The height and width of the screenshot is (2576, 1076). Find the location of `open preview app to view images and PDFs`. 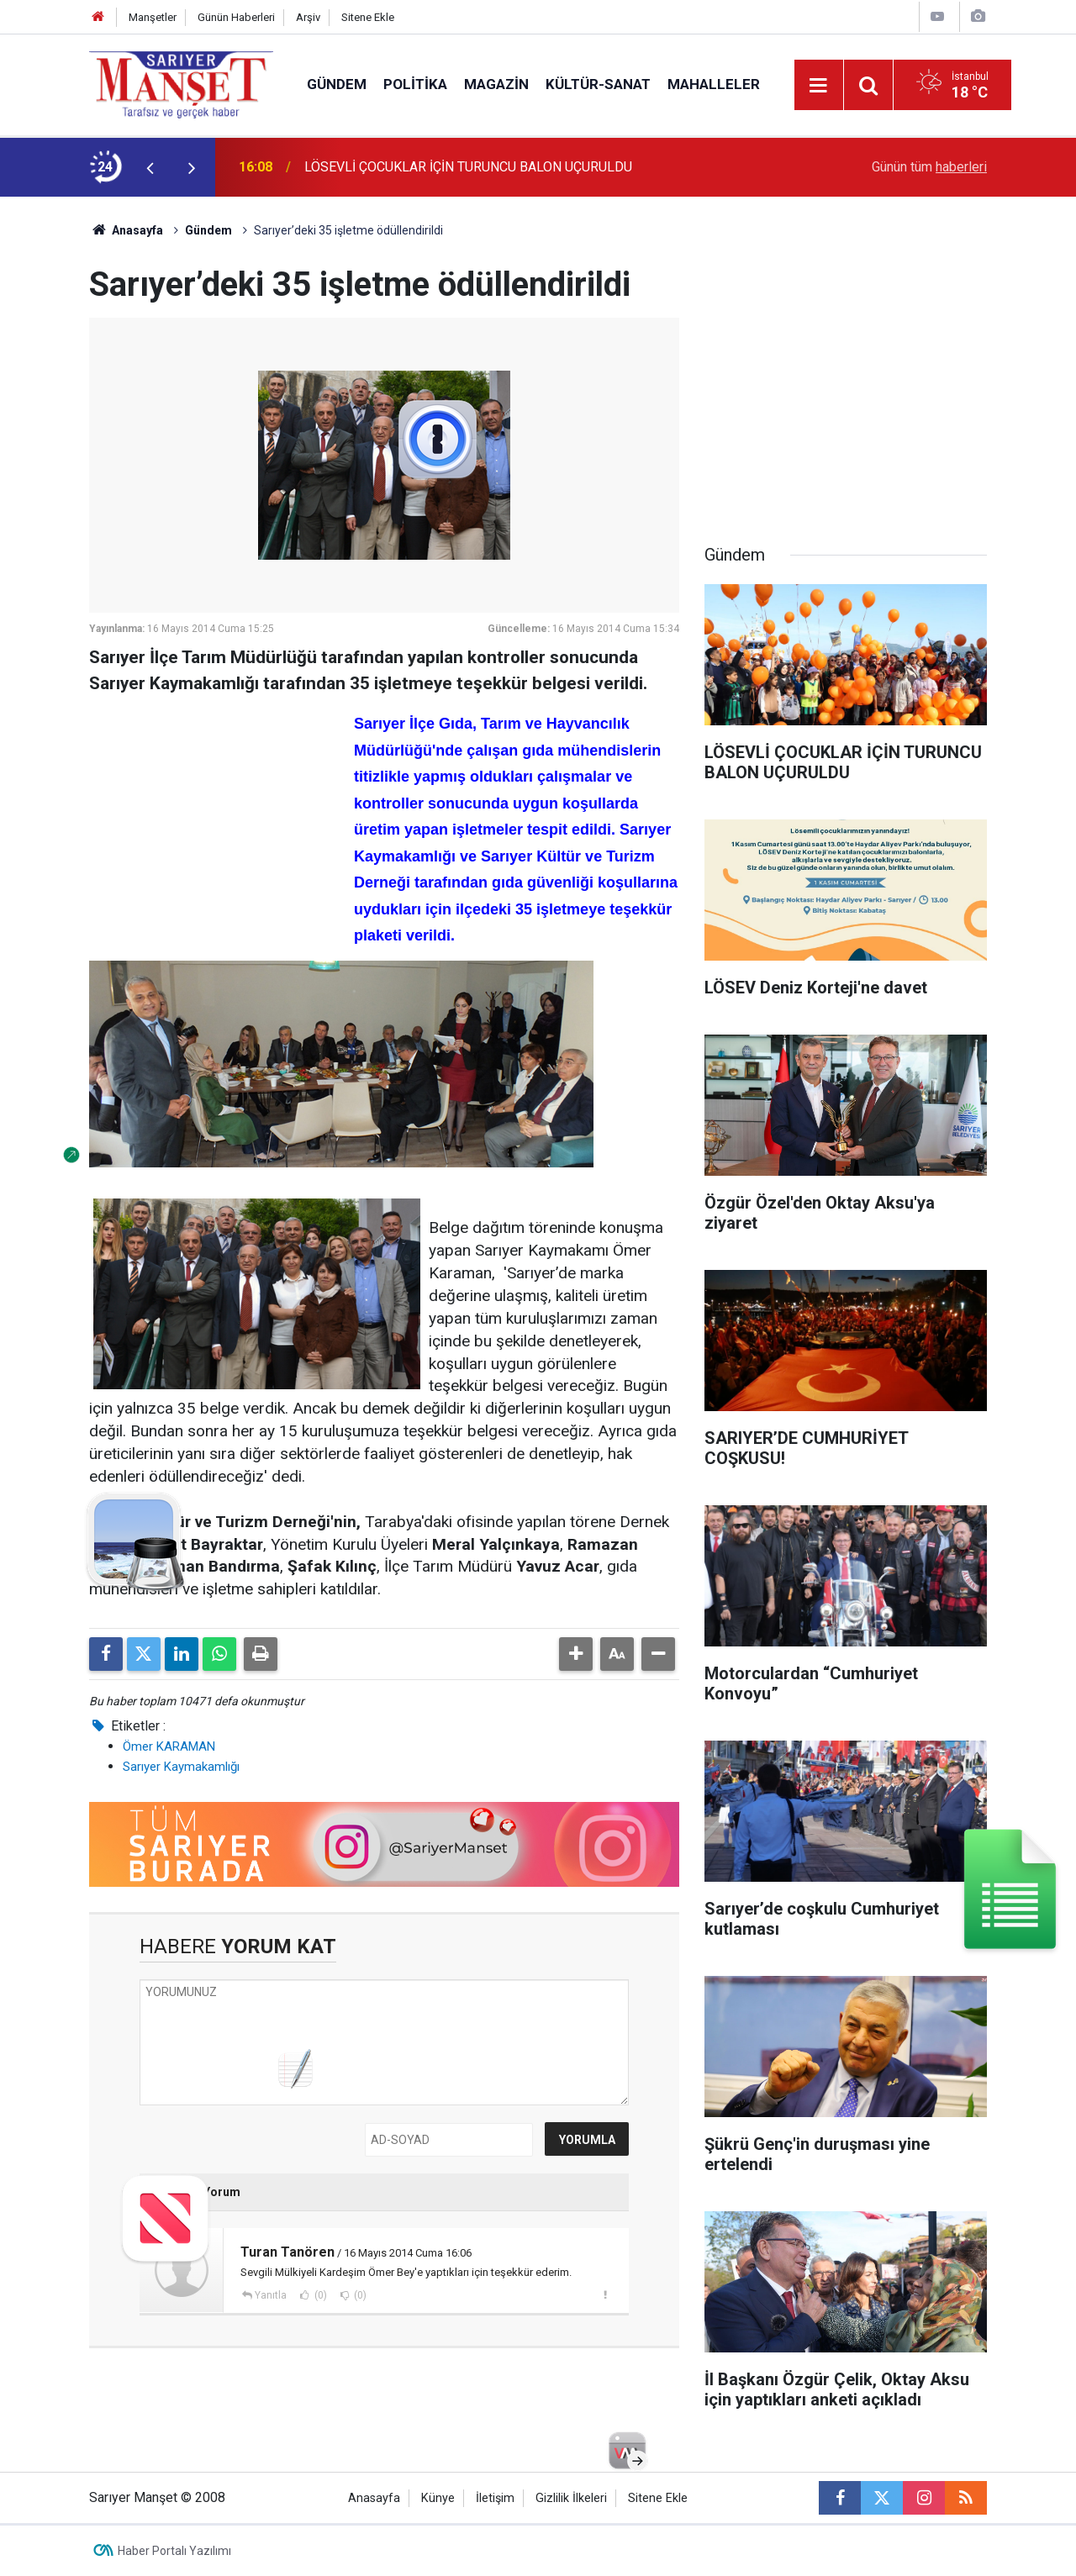

open preview app to view images and PDFs is located at coordinates (134, 1539).